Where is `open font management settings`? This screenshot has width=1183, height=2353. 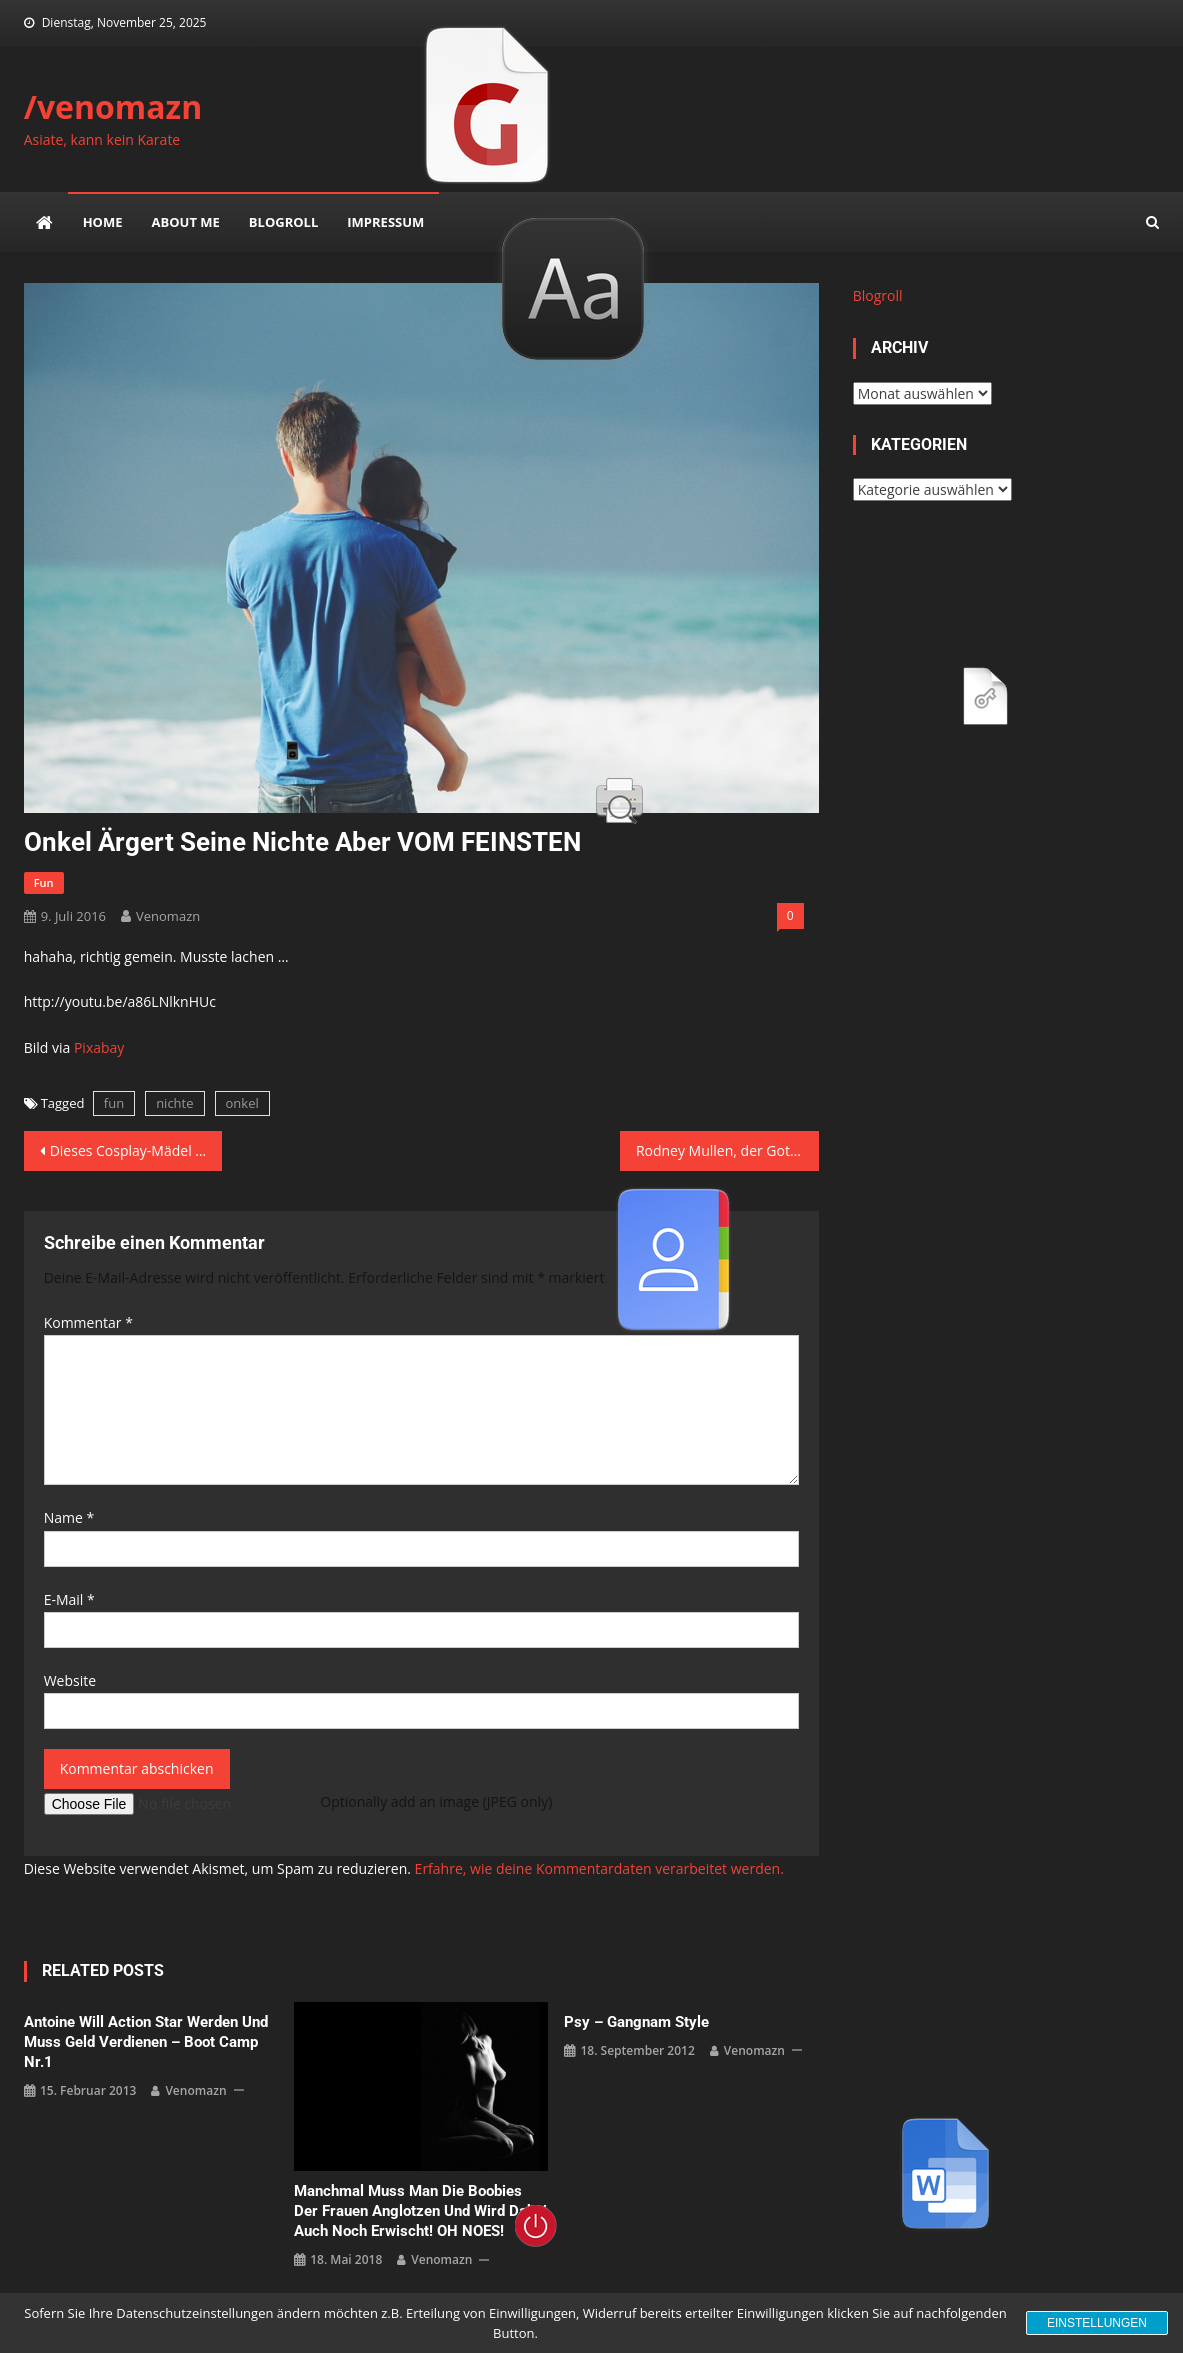
open font management settings is located at coordinates (573, 289).